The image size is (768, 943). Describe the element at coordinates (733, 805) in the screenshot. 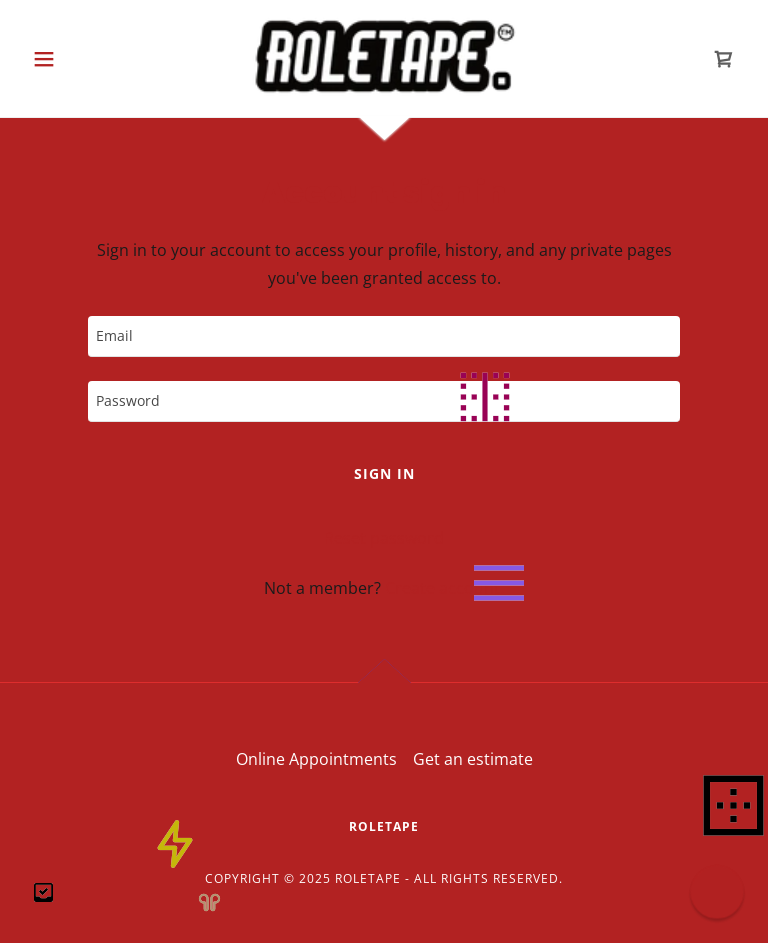

I see `apply outer border to selection` at that location.